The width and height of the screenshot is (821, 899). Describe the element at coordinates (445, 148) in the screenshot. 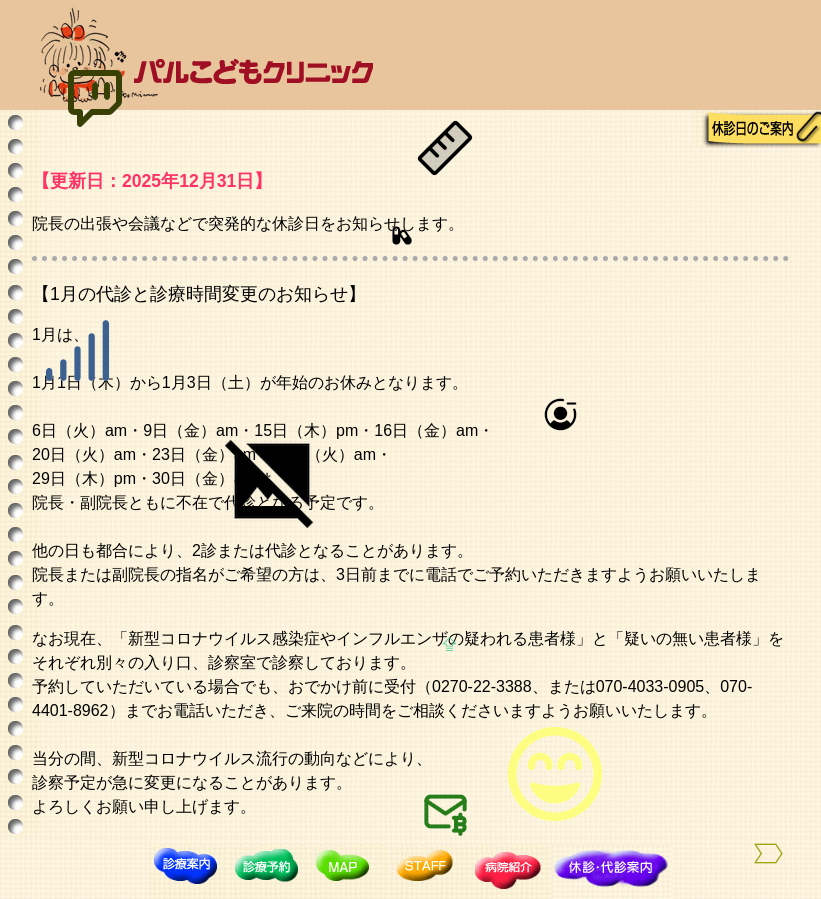

I see `access measurement tools` at that location.